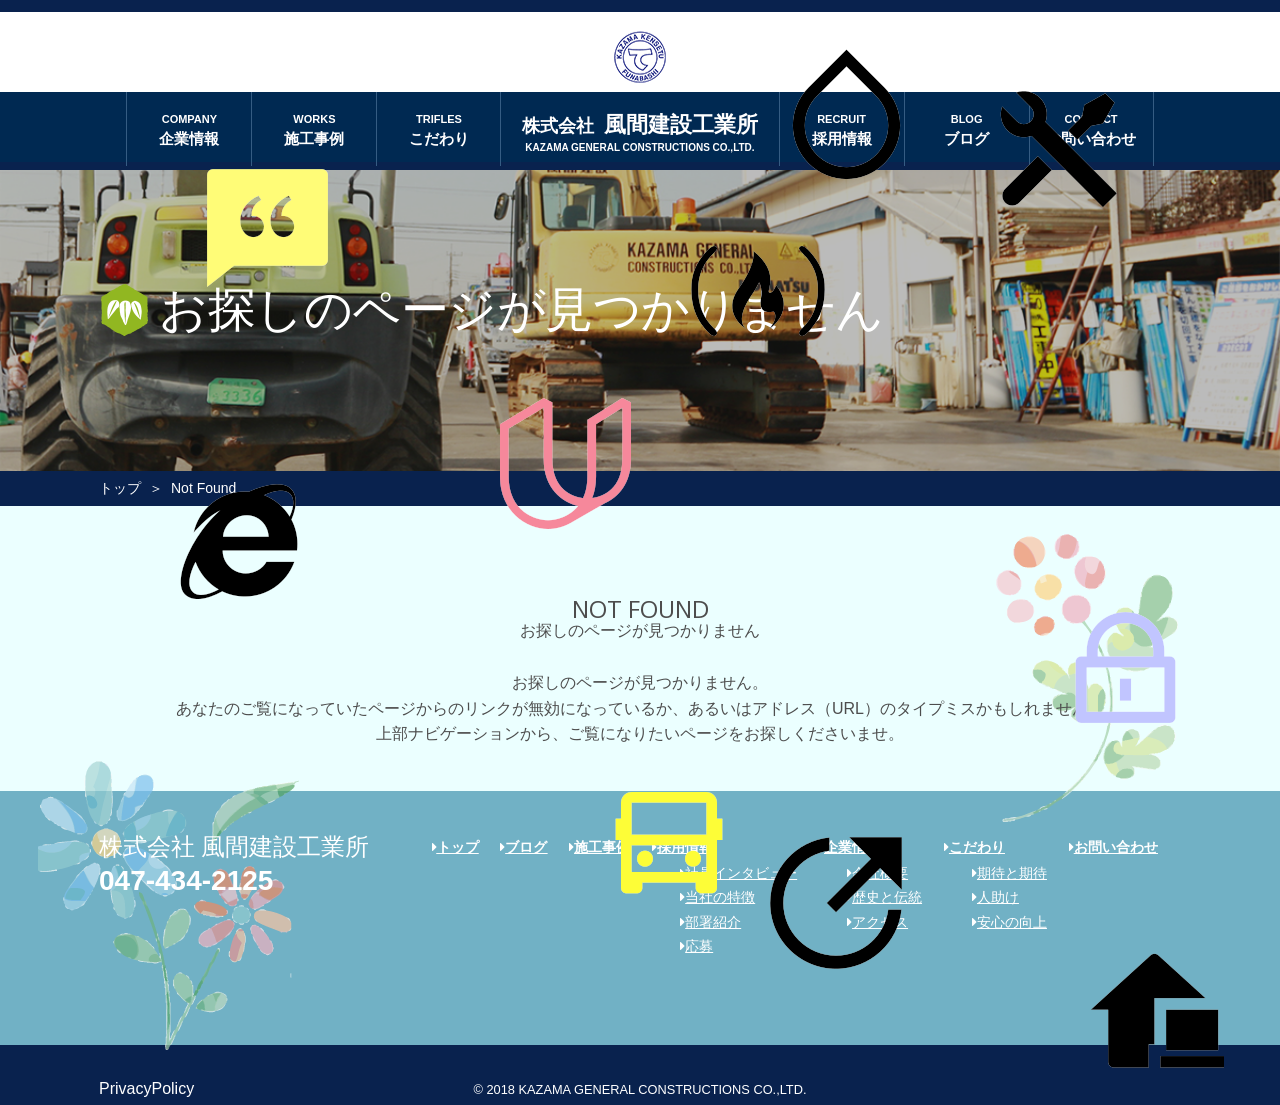 The width and height of the screenshot is (1280, 1105). Describe the element at coordinates (836, 903) in the screenshot. I see `share this content` at that location.